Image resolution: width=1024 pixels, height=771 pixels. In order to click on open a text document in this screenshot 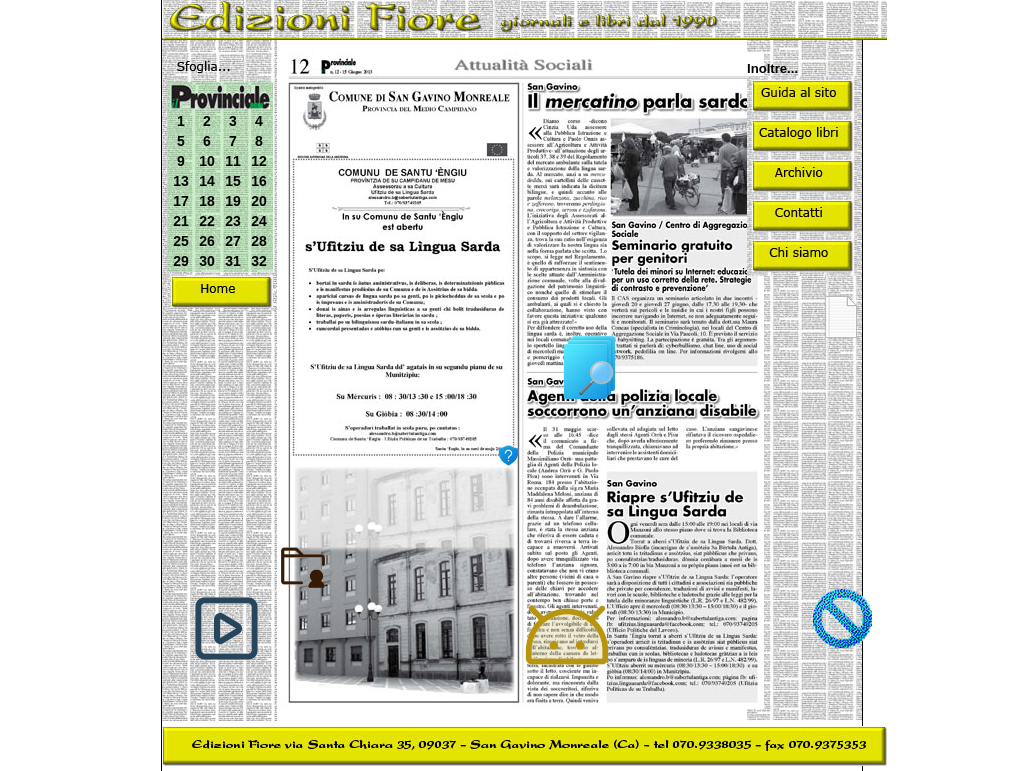, I will do `click(841, 317)`.